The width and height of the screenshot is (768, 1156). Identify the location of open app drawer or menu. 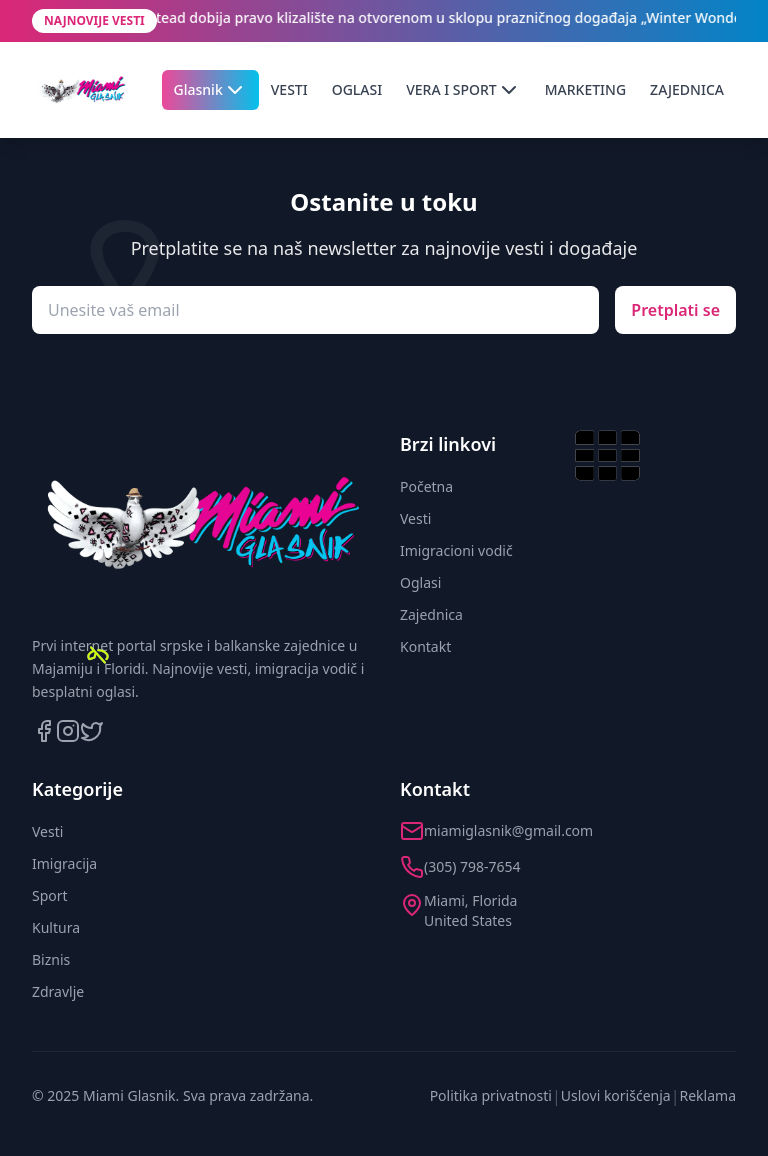
(607, 455).